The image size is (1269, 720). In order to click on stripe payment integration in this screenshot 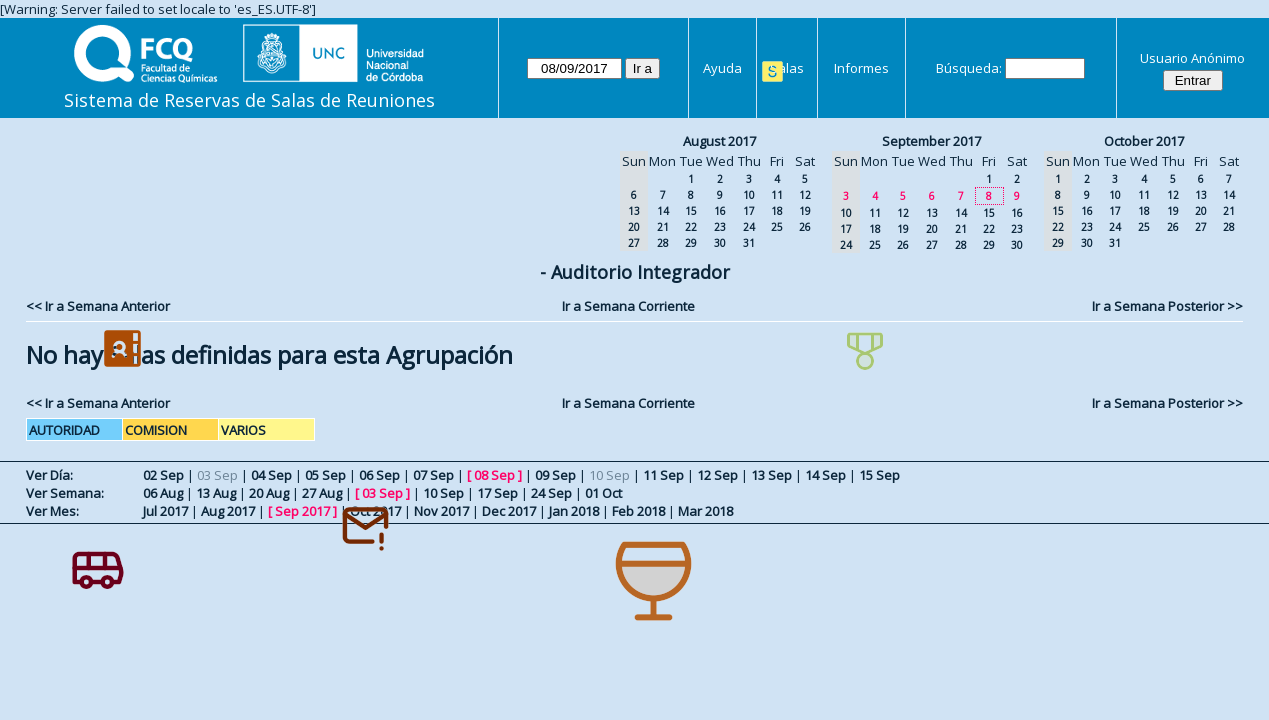, I will do `click(772, 71)`.